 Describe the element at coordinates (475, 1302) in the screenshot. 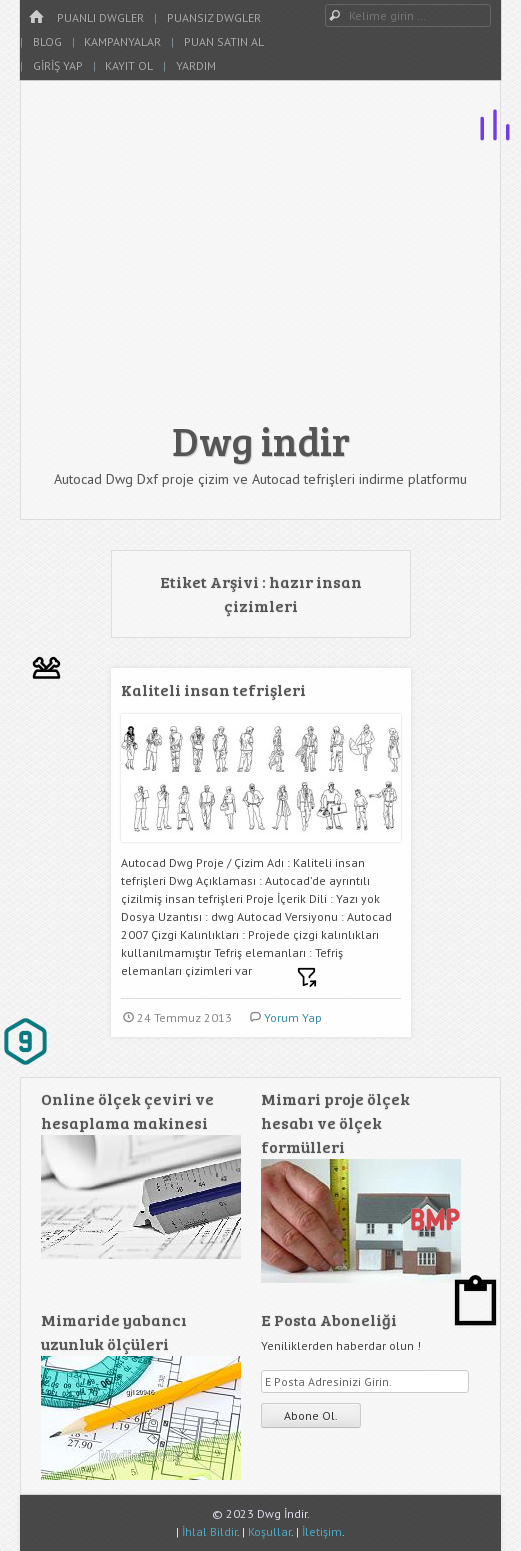

I see `paste content from clipboard` at that location.